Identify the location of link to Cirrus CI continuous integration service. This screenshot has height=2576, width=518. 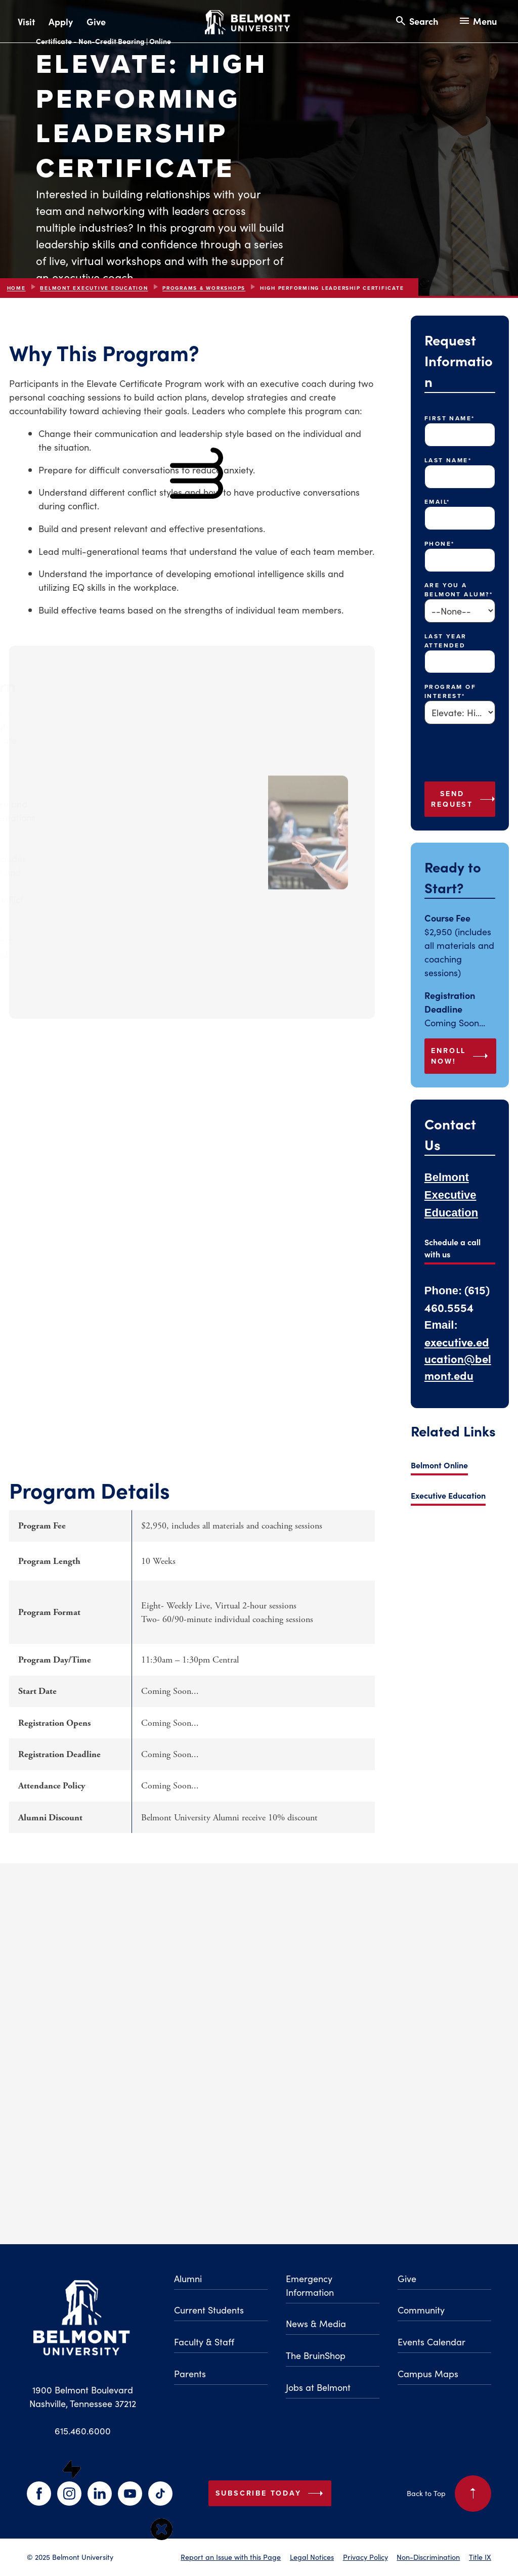
(196, 473).